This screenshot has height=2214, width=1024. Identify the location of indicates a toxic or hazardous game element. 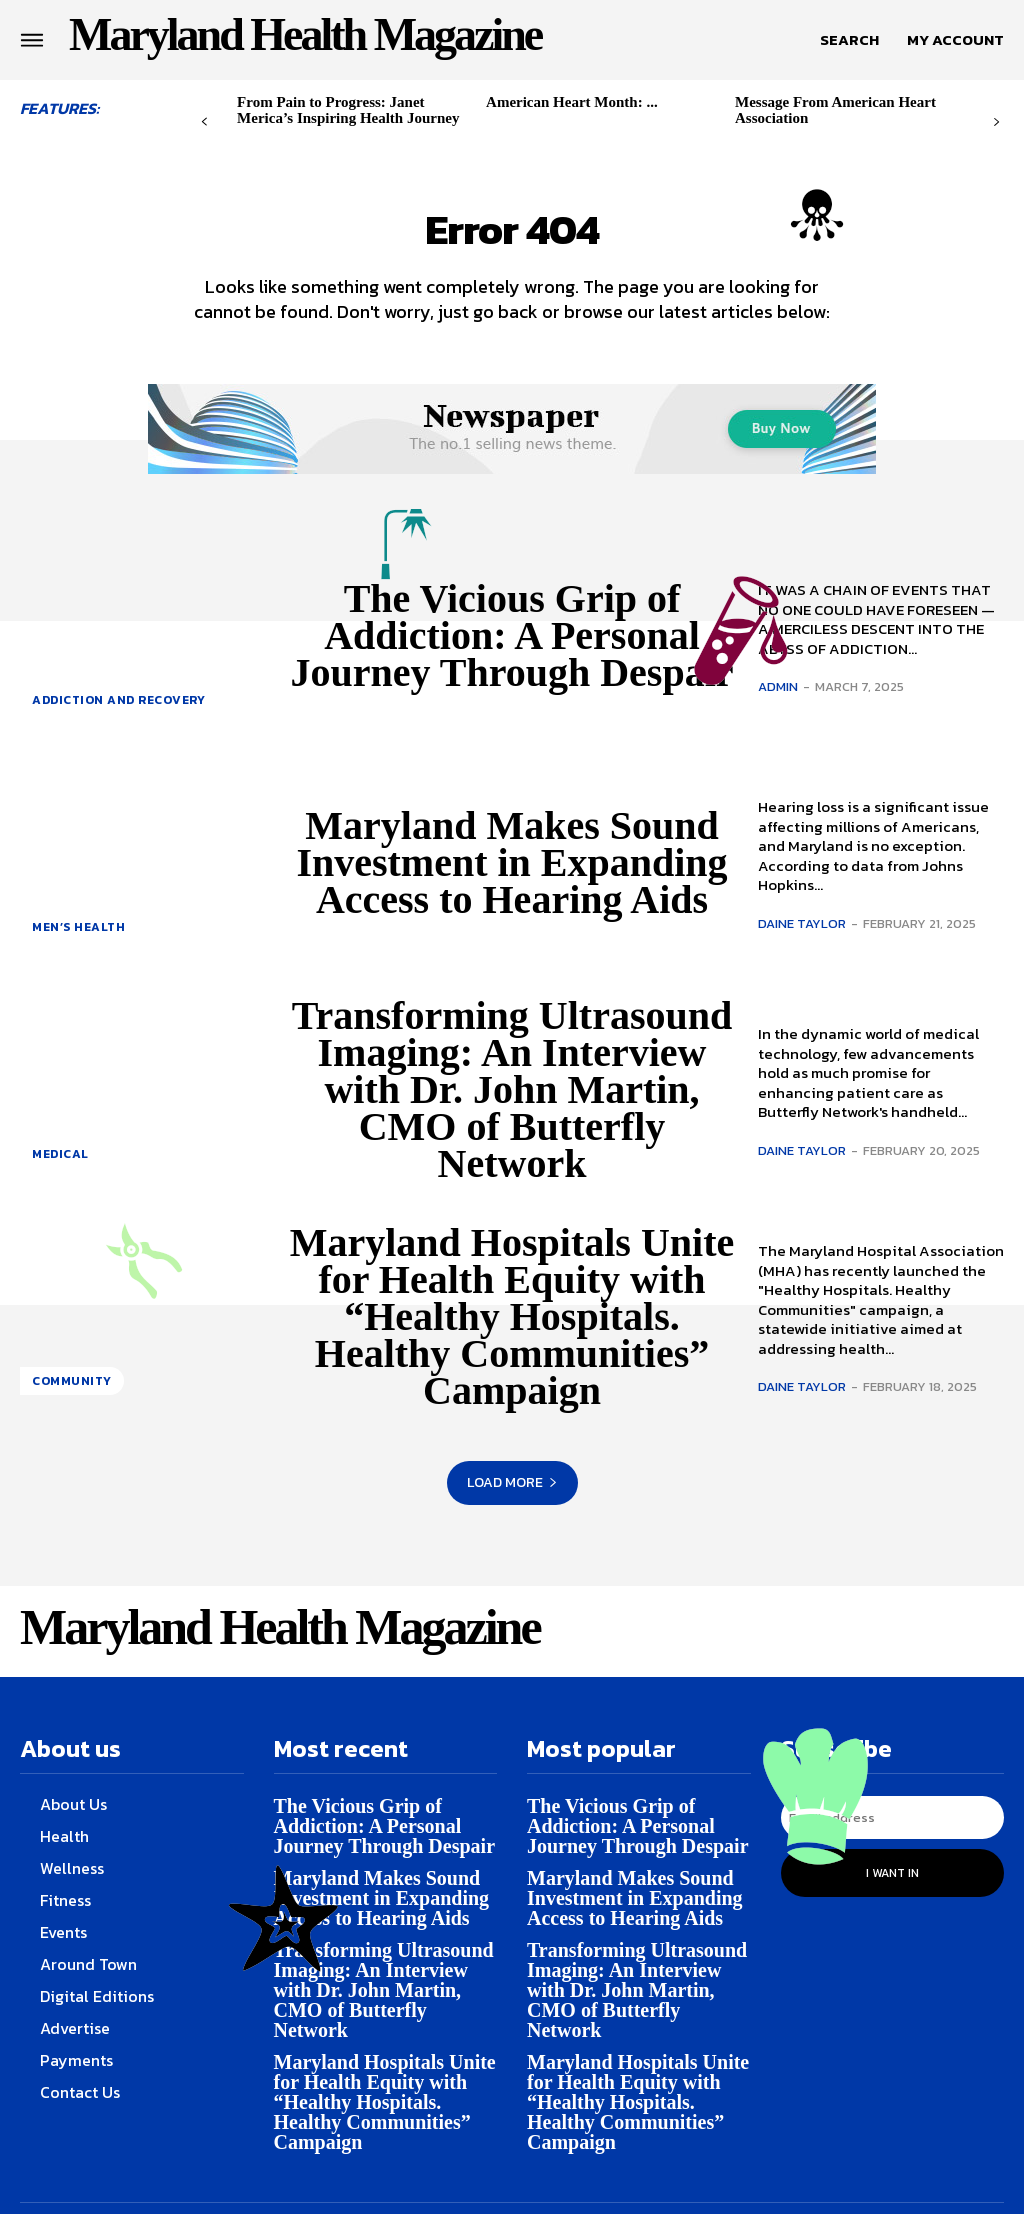
(817, 215).